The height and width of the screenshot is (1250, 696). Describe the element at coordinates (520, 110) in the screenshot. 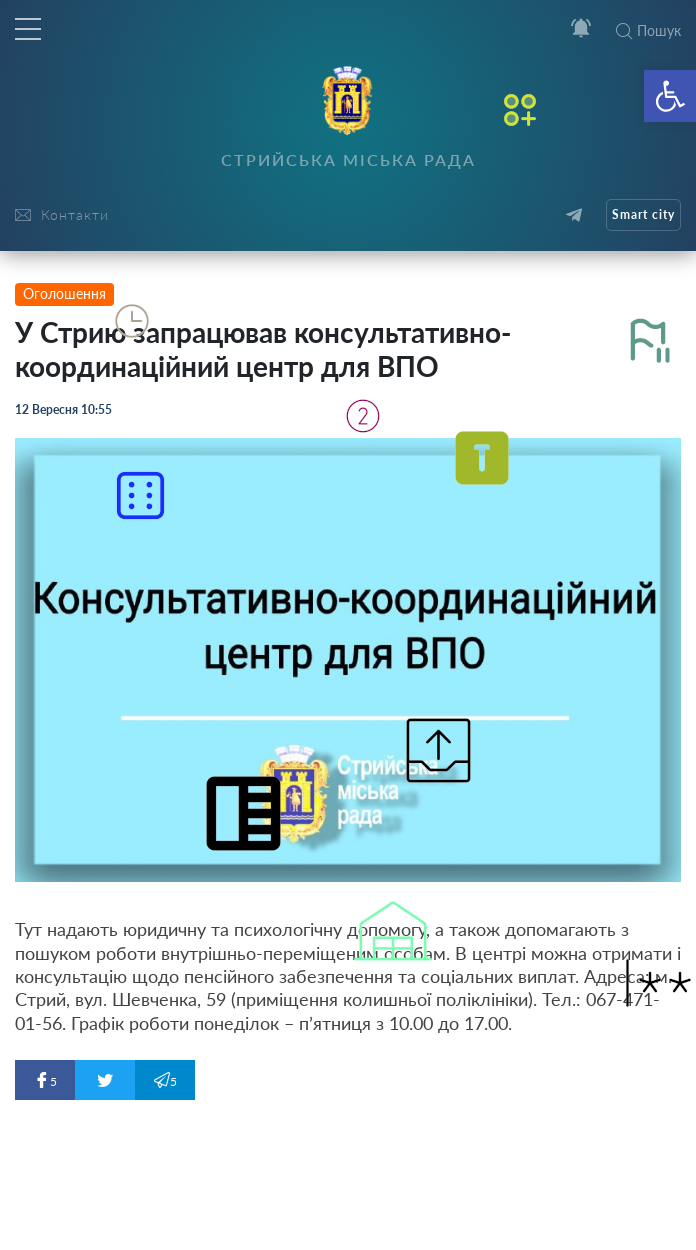

I see `add a new item to a collection` at that location.